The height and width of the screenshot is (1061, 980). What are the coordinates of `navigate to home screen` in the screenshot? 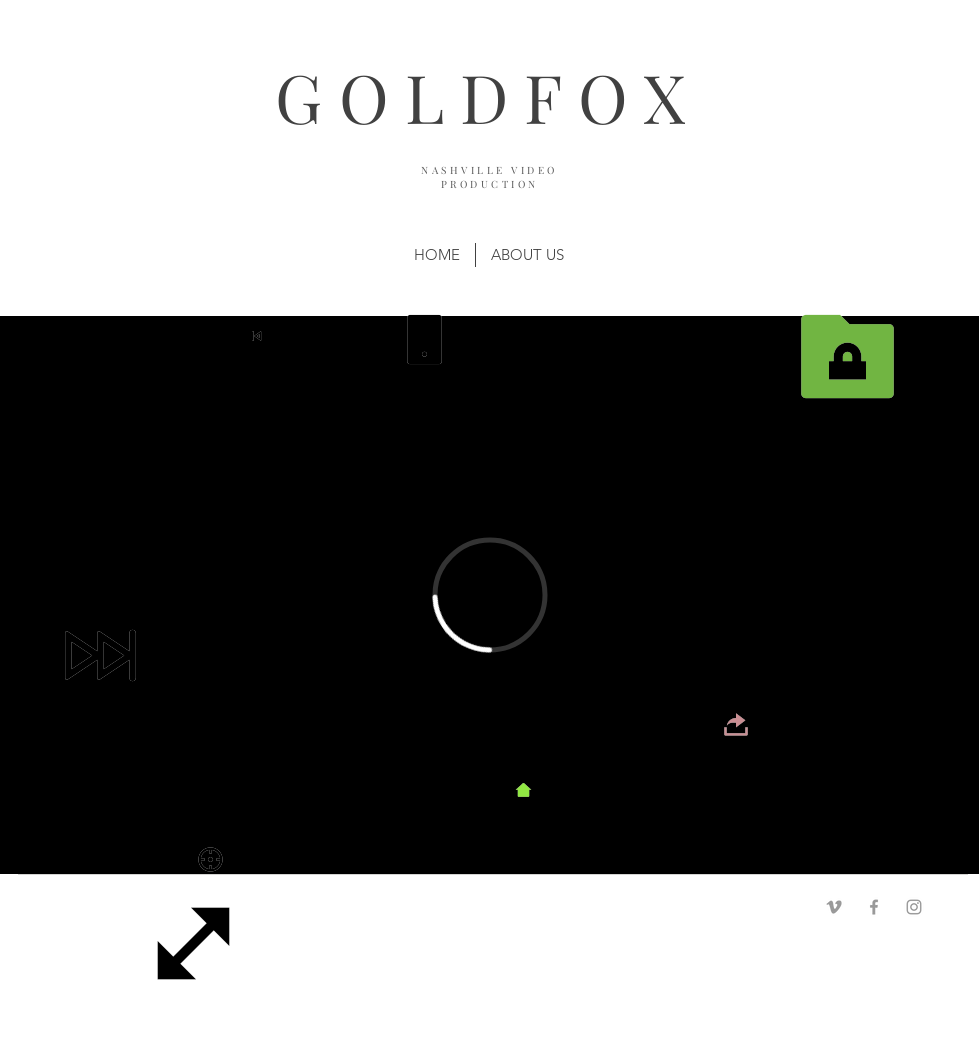 It's located at (523, 790).